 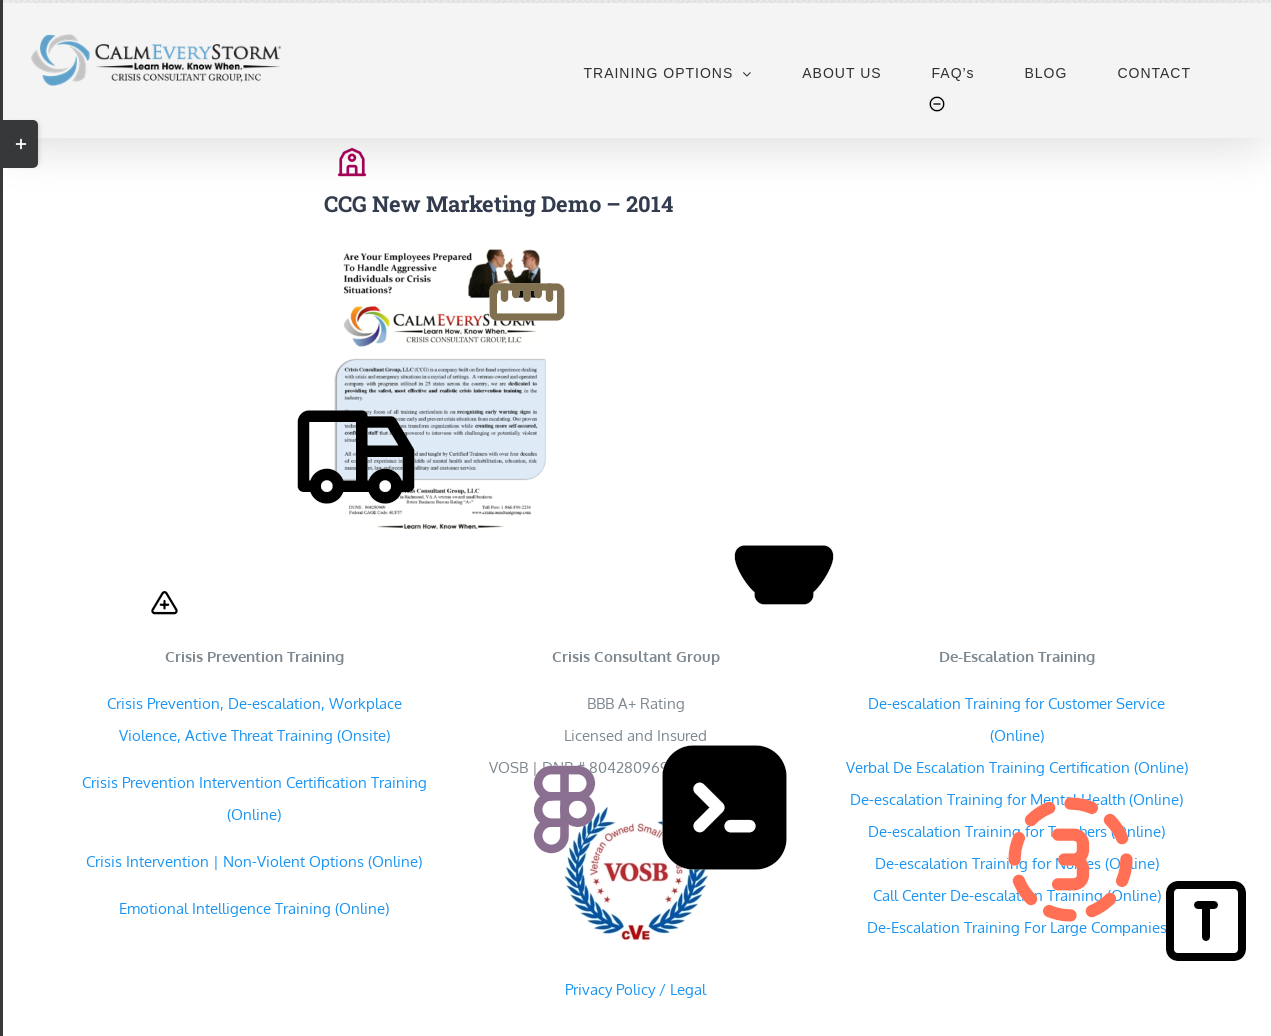 What do you see at coordinates (1206, 921) in the screenshot?
I see `insert a text box or text element` at bounding box center [1206, 921].